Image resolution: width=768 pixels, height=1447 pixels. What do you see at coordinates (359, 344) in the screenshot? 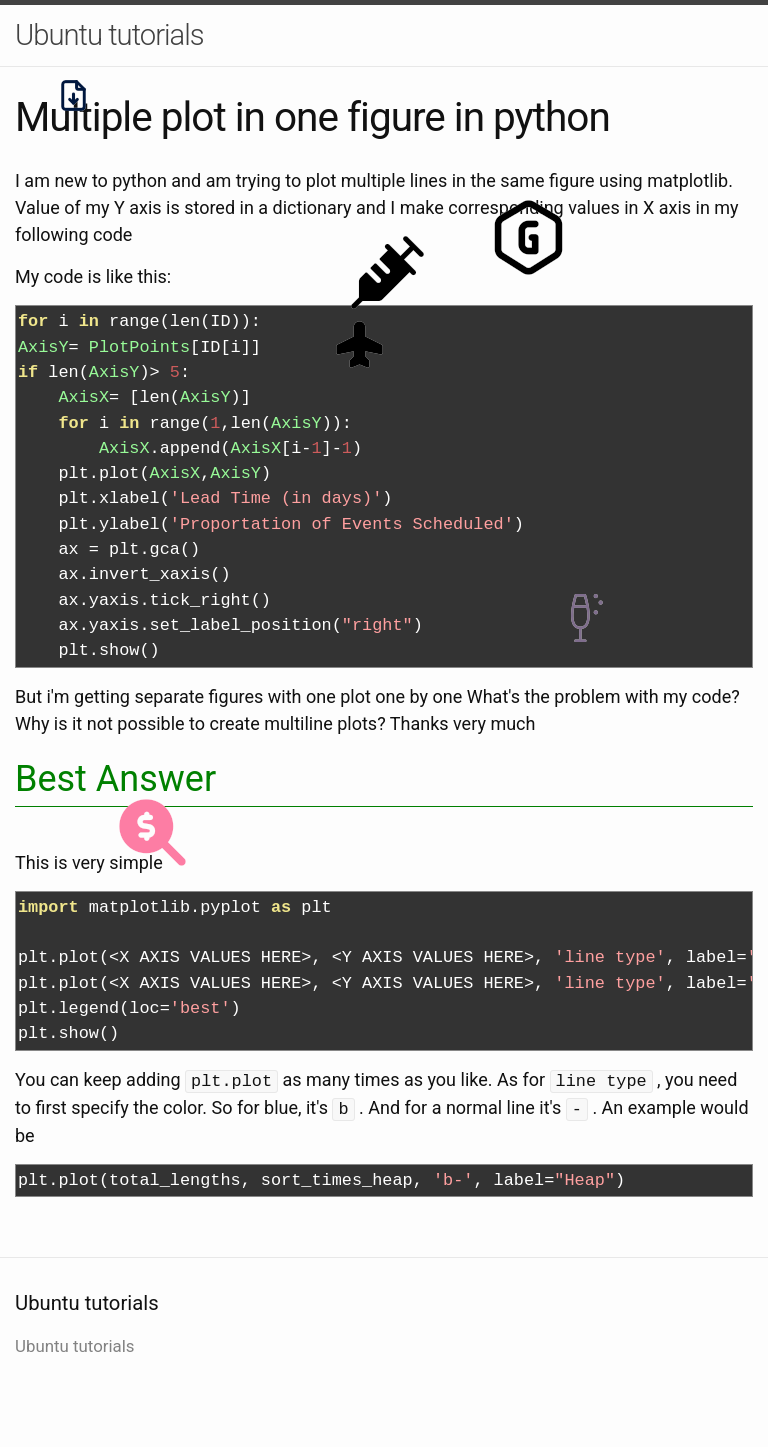
I see `enable airplane mode` at bounding box center [359, 344].